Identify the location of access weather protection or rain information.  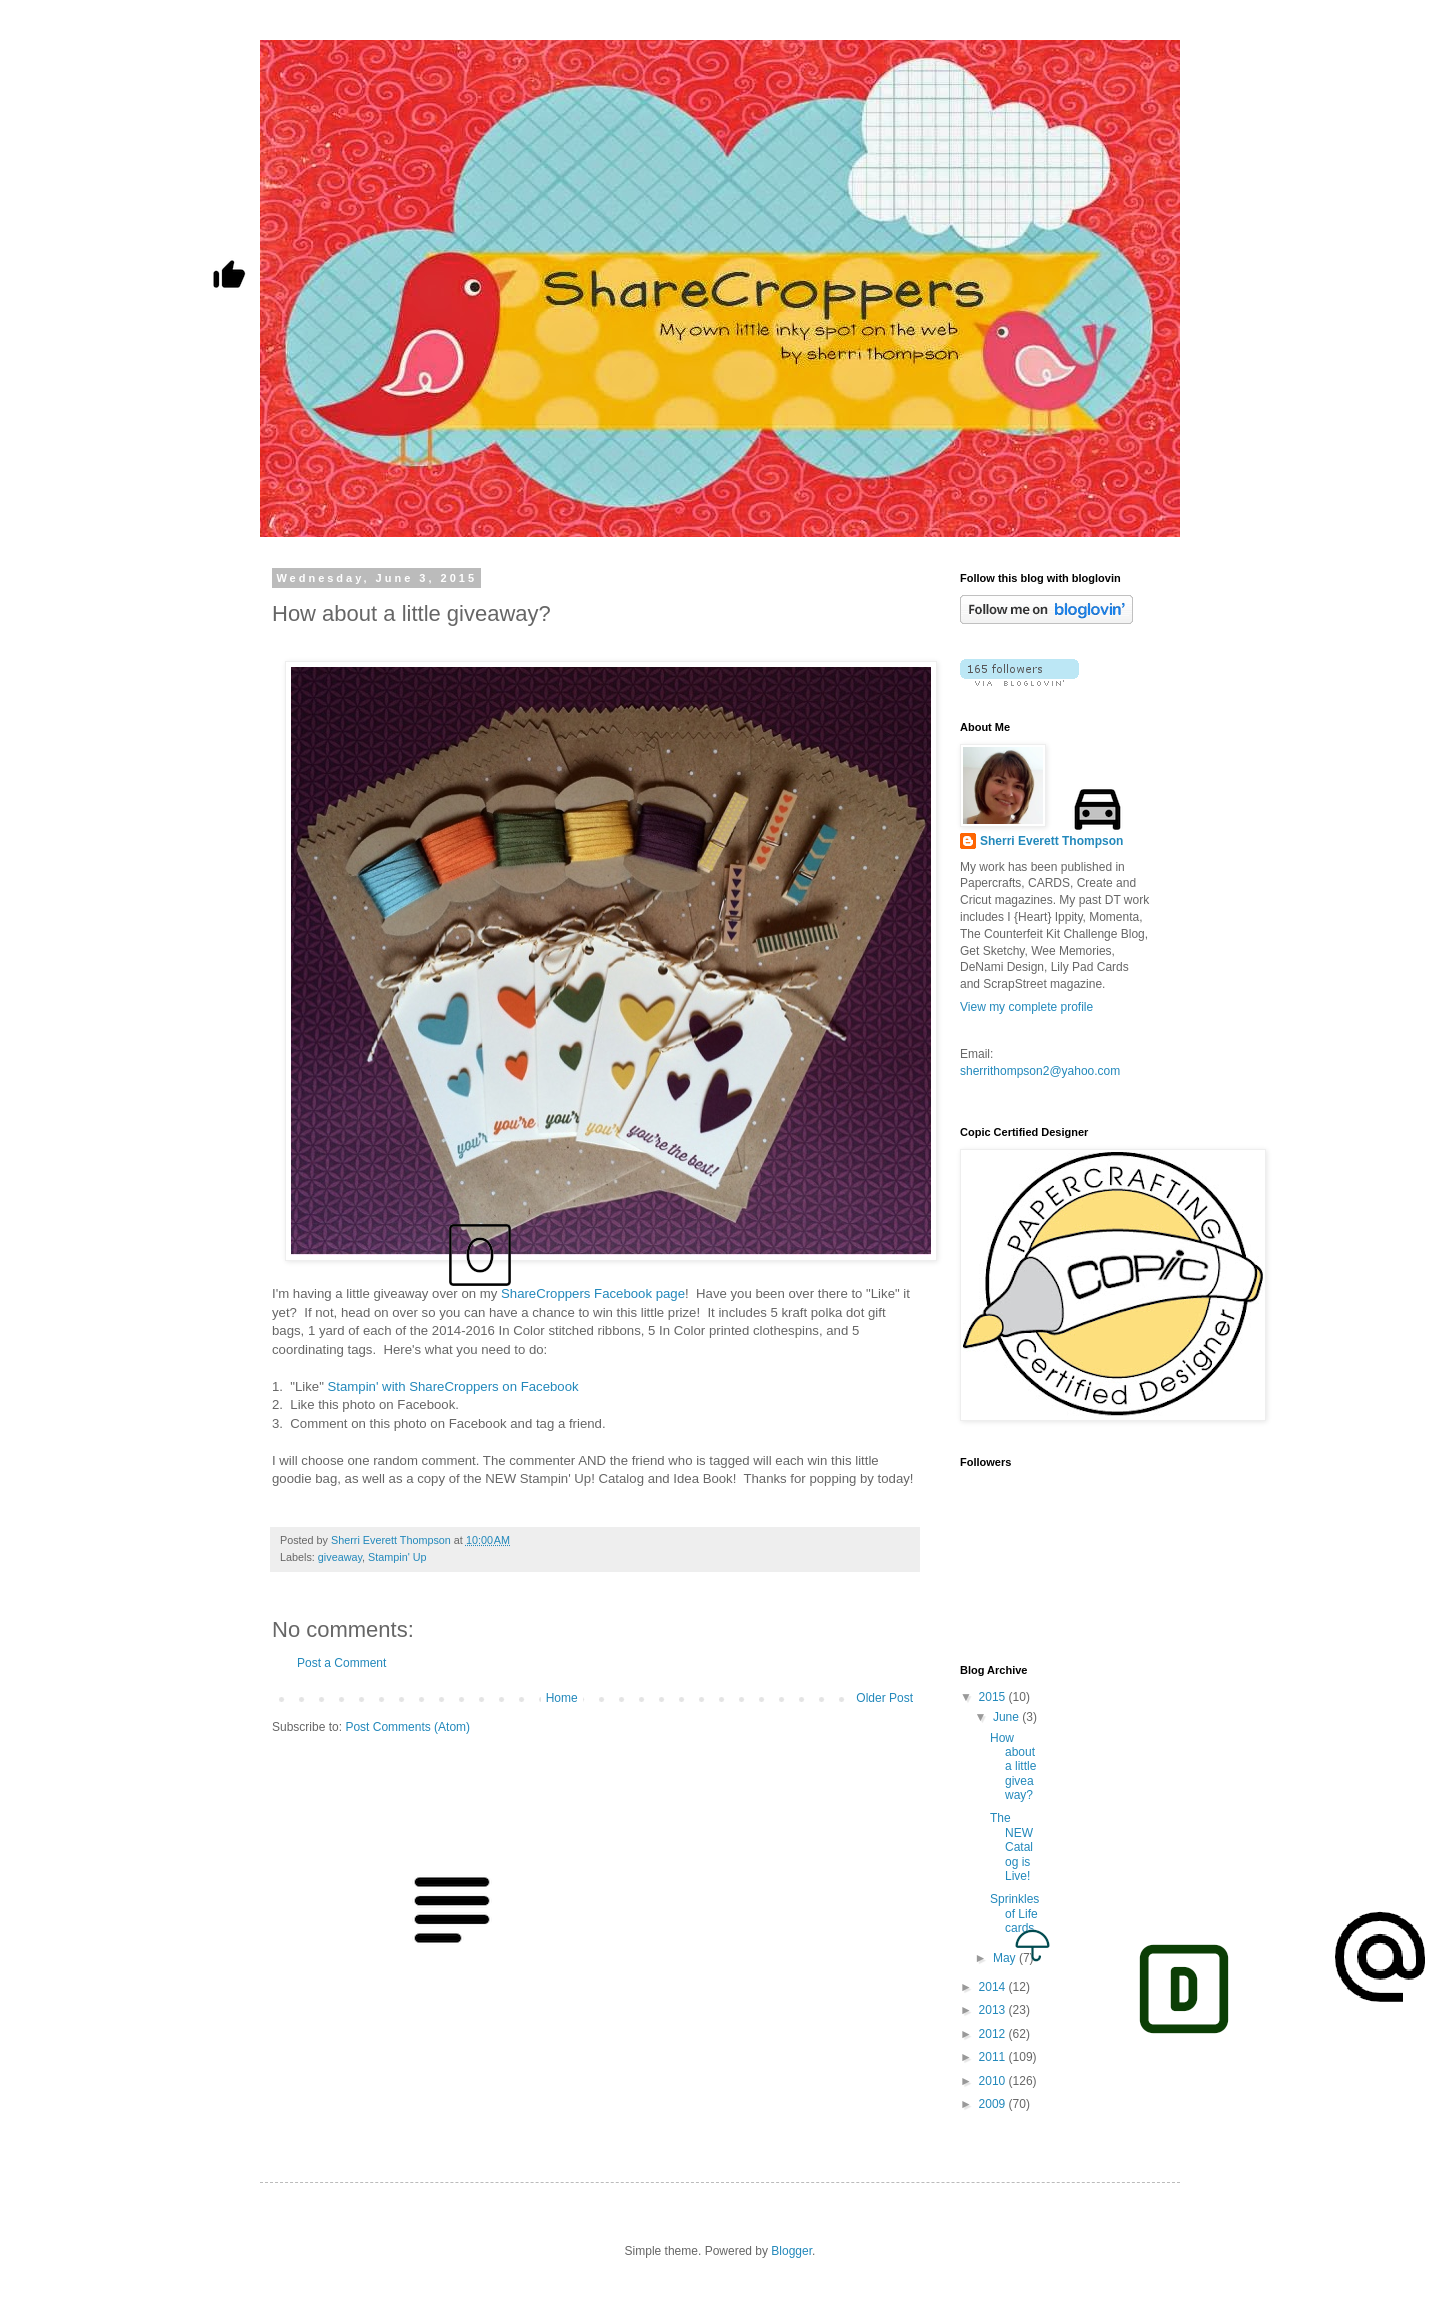
(1032, 1945).